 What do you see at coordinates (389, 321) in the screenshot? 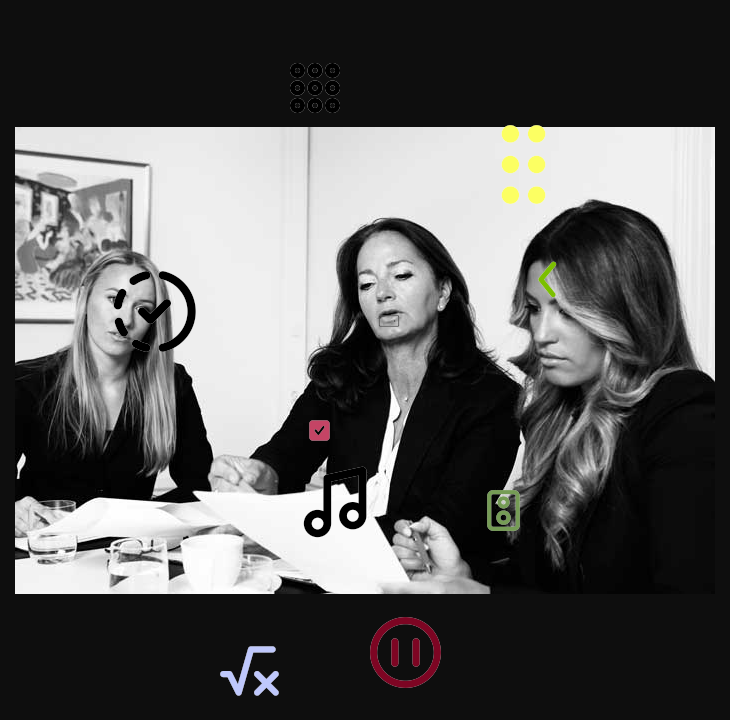
I see `access storage or disk management` at bounding box center [389, 321].